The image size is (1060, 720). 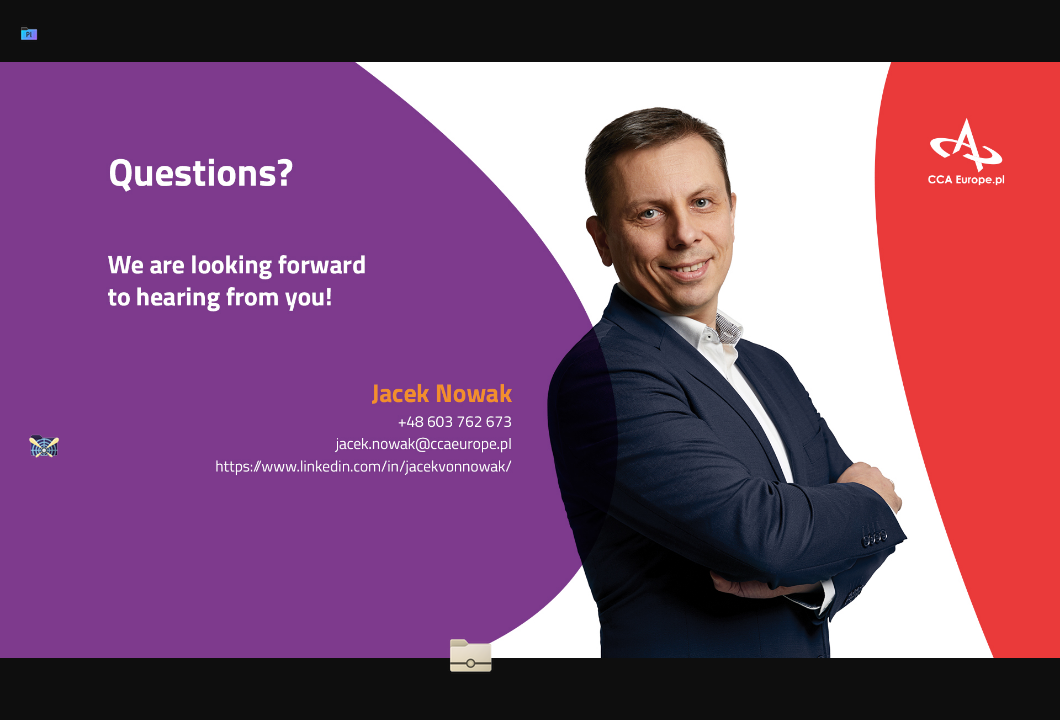 What do you see at coordinates (29, 34) in the screenshot?
I see `open folder containing Adobe Prelude project files` at bounding box center [29, 34].